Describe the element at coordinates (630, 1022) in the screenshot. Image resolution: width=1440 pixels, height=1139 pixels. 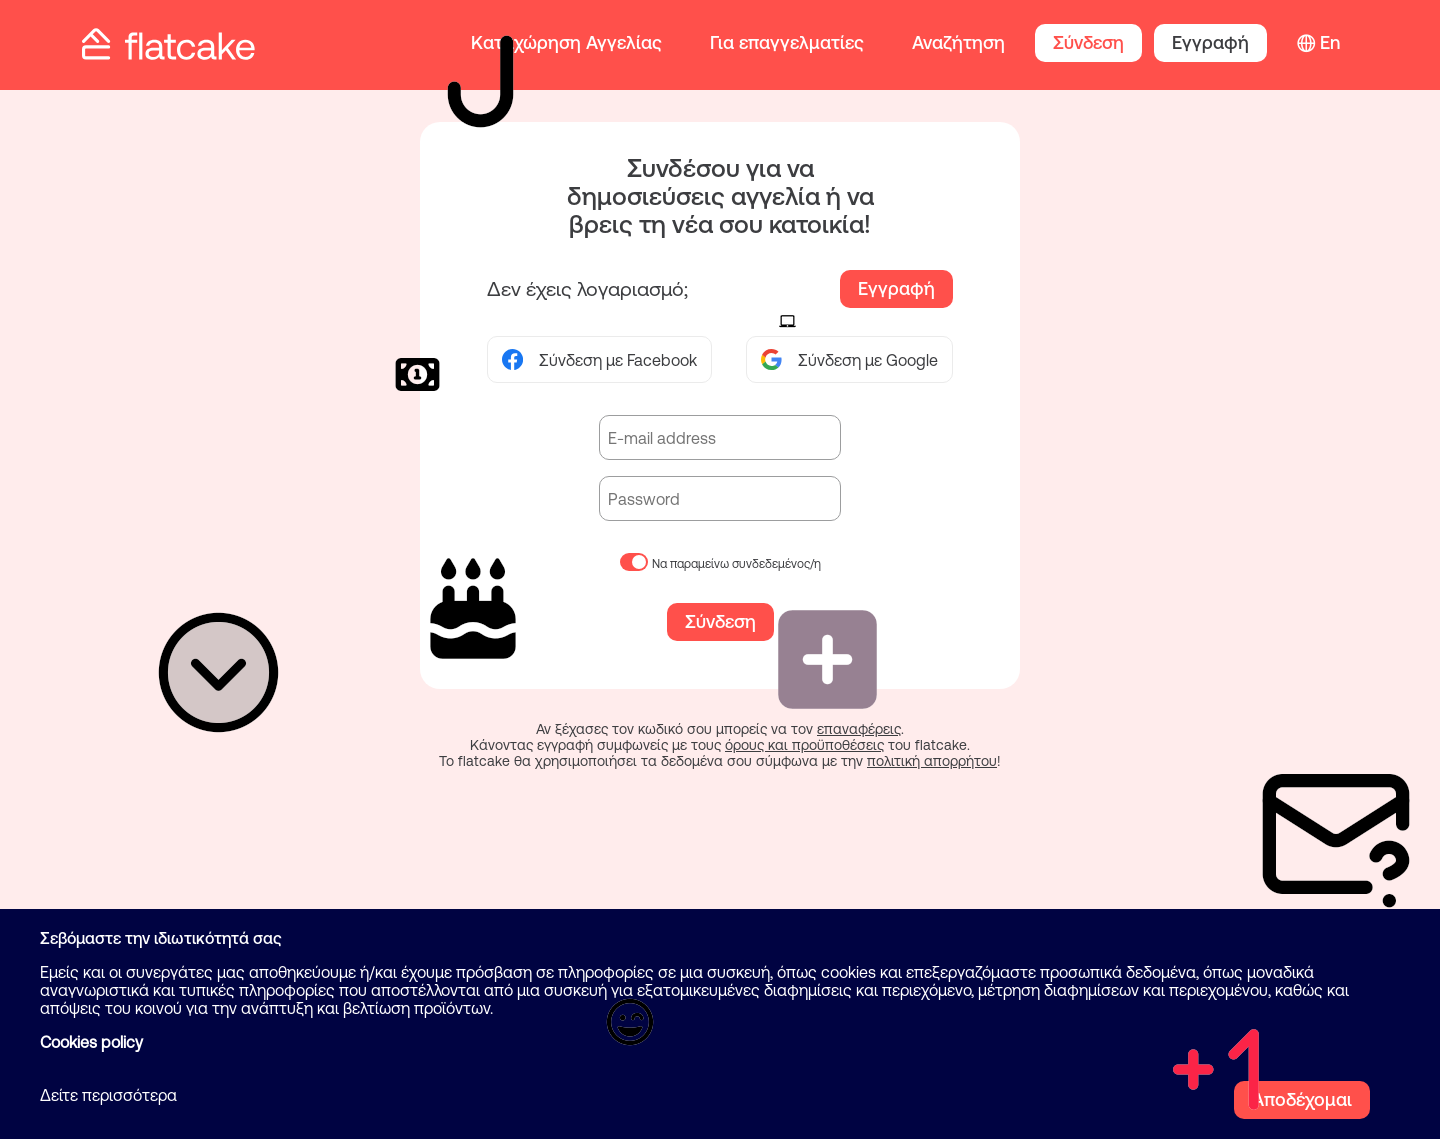
I see `add a playful or joking tone to your message` at that location.